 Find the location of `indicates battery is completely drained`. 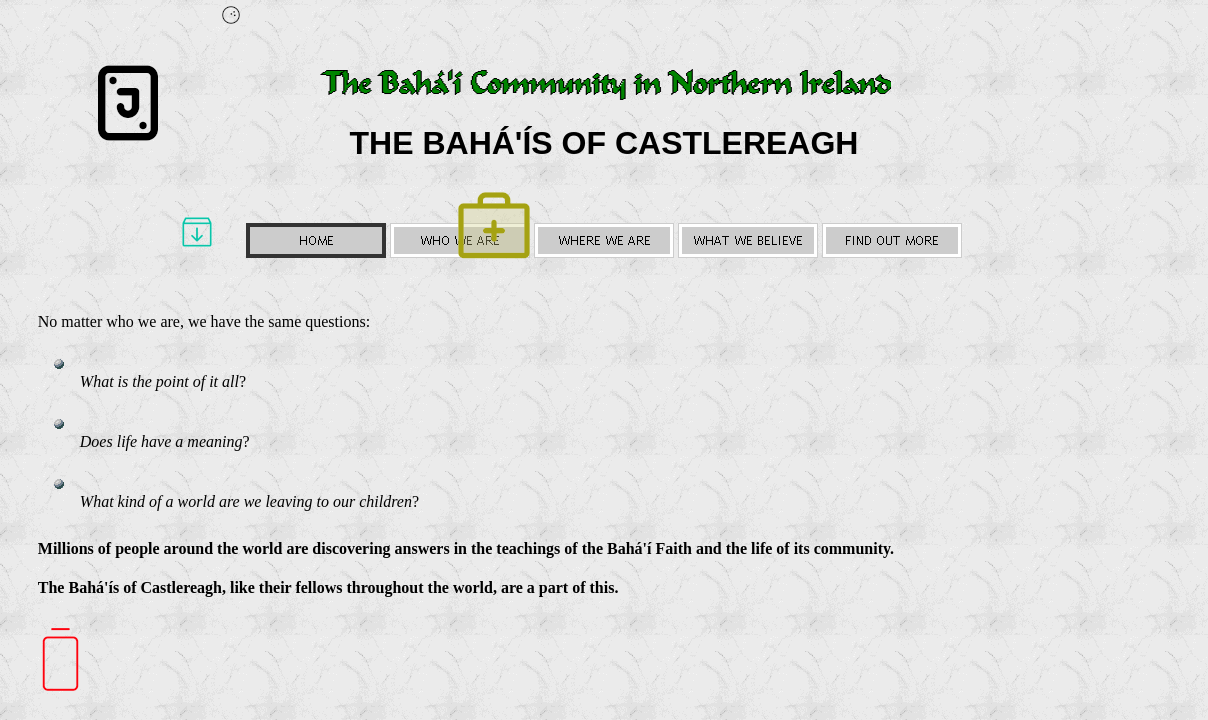

indicates battery is completely drained is located at coordinates (60, 660).